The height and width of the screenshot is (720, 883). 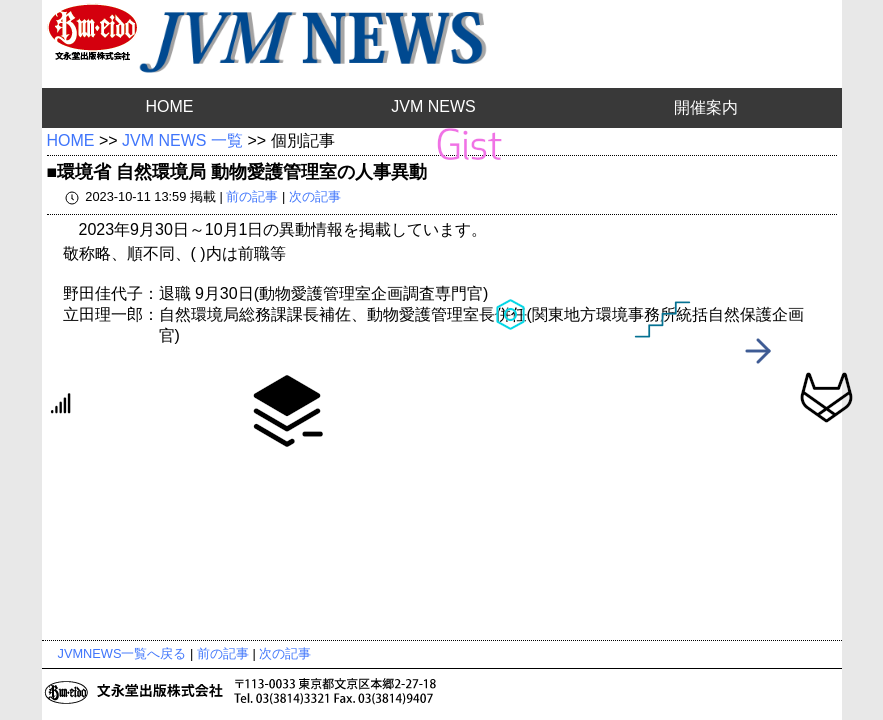 I want to click on navigate to GitHub Gist service, so click(x=471, y=144).